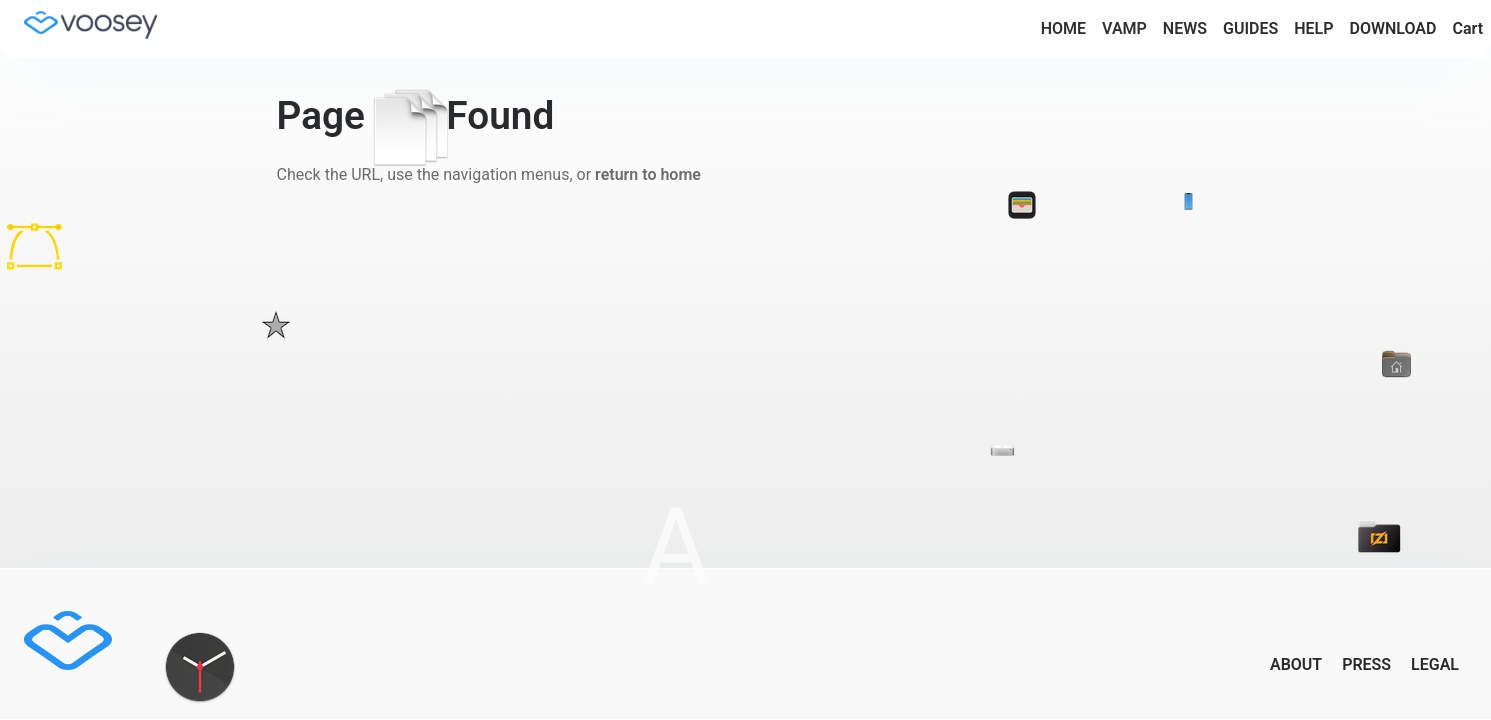  Describe the element at coordinates (1396, 363) in the screenshot. I see `access your home folder` at that location.